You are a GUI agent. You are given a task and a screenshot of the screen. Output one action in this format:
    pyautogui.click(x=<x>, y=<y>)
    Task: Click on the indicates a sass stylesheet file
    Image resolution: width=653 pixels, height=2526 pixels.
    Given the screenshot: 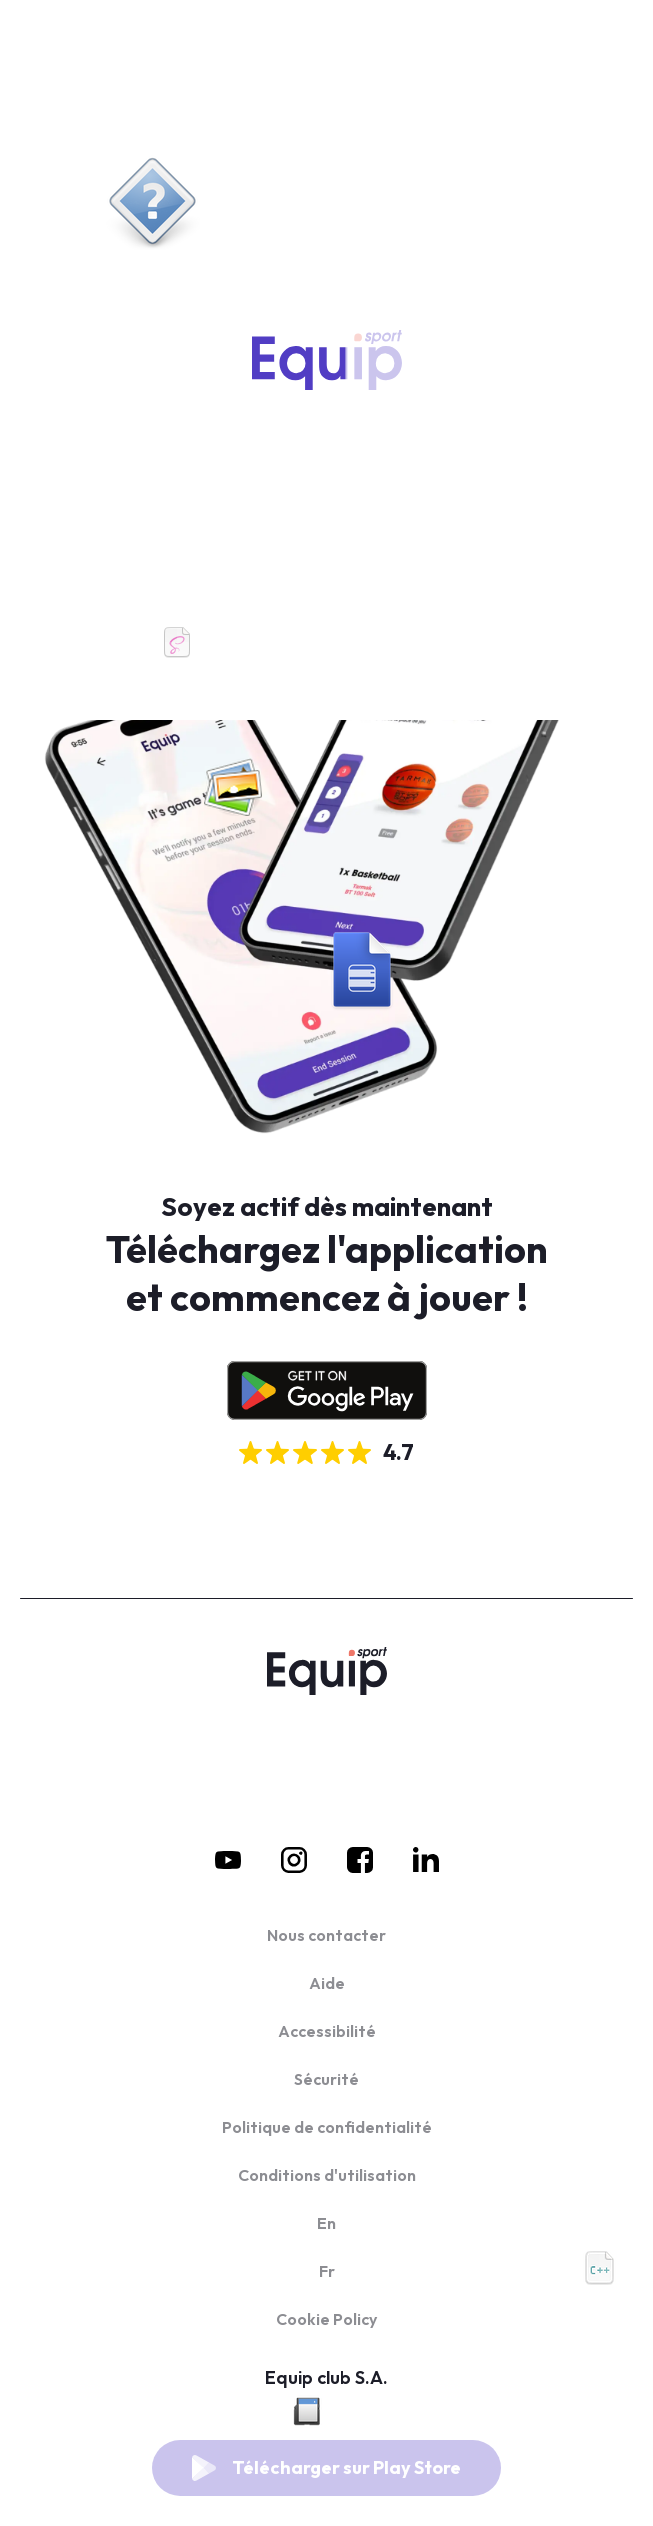 What is the action you would take?
    pyautogui.click(x=177, y=642)
    